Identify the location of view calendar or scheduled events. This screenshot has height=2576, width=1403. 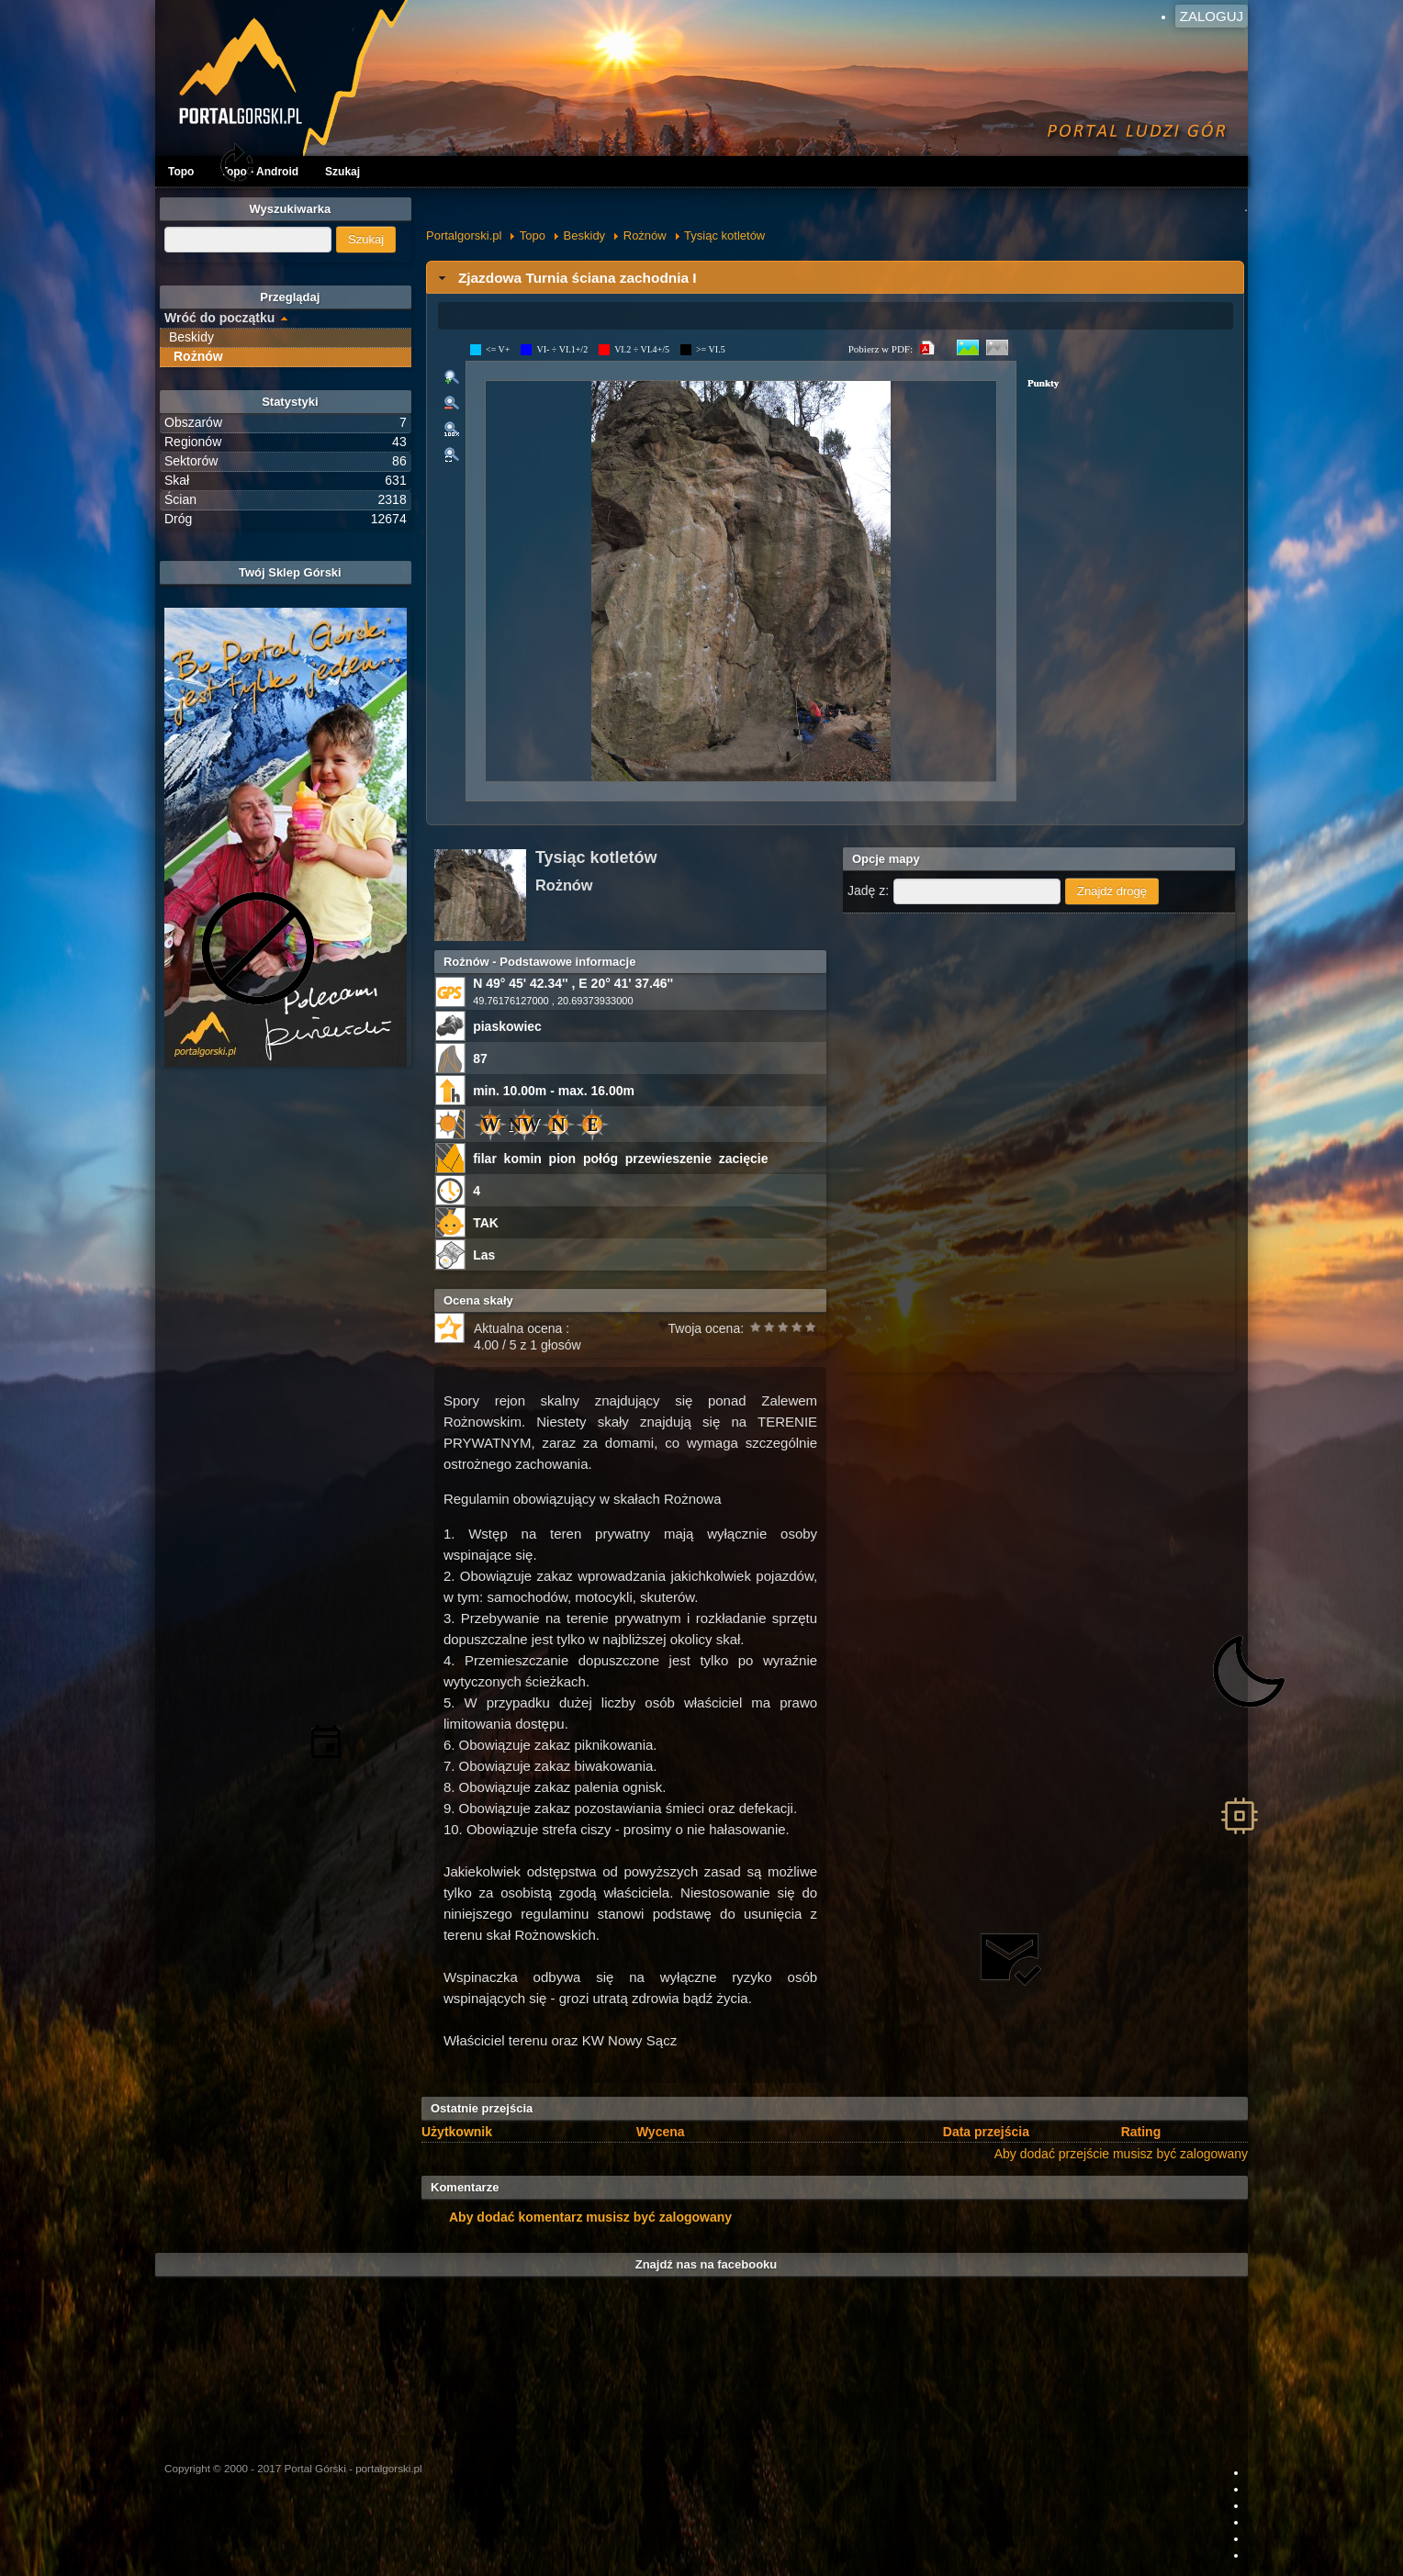
(326, 1742).